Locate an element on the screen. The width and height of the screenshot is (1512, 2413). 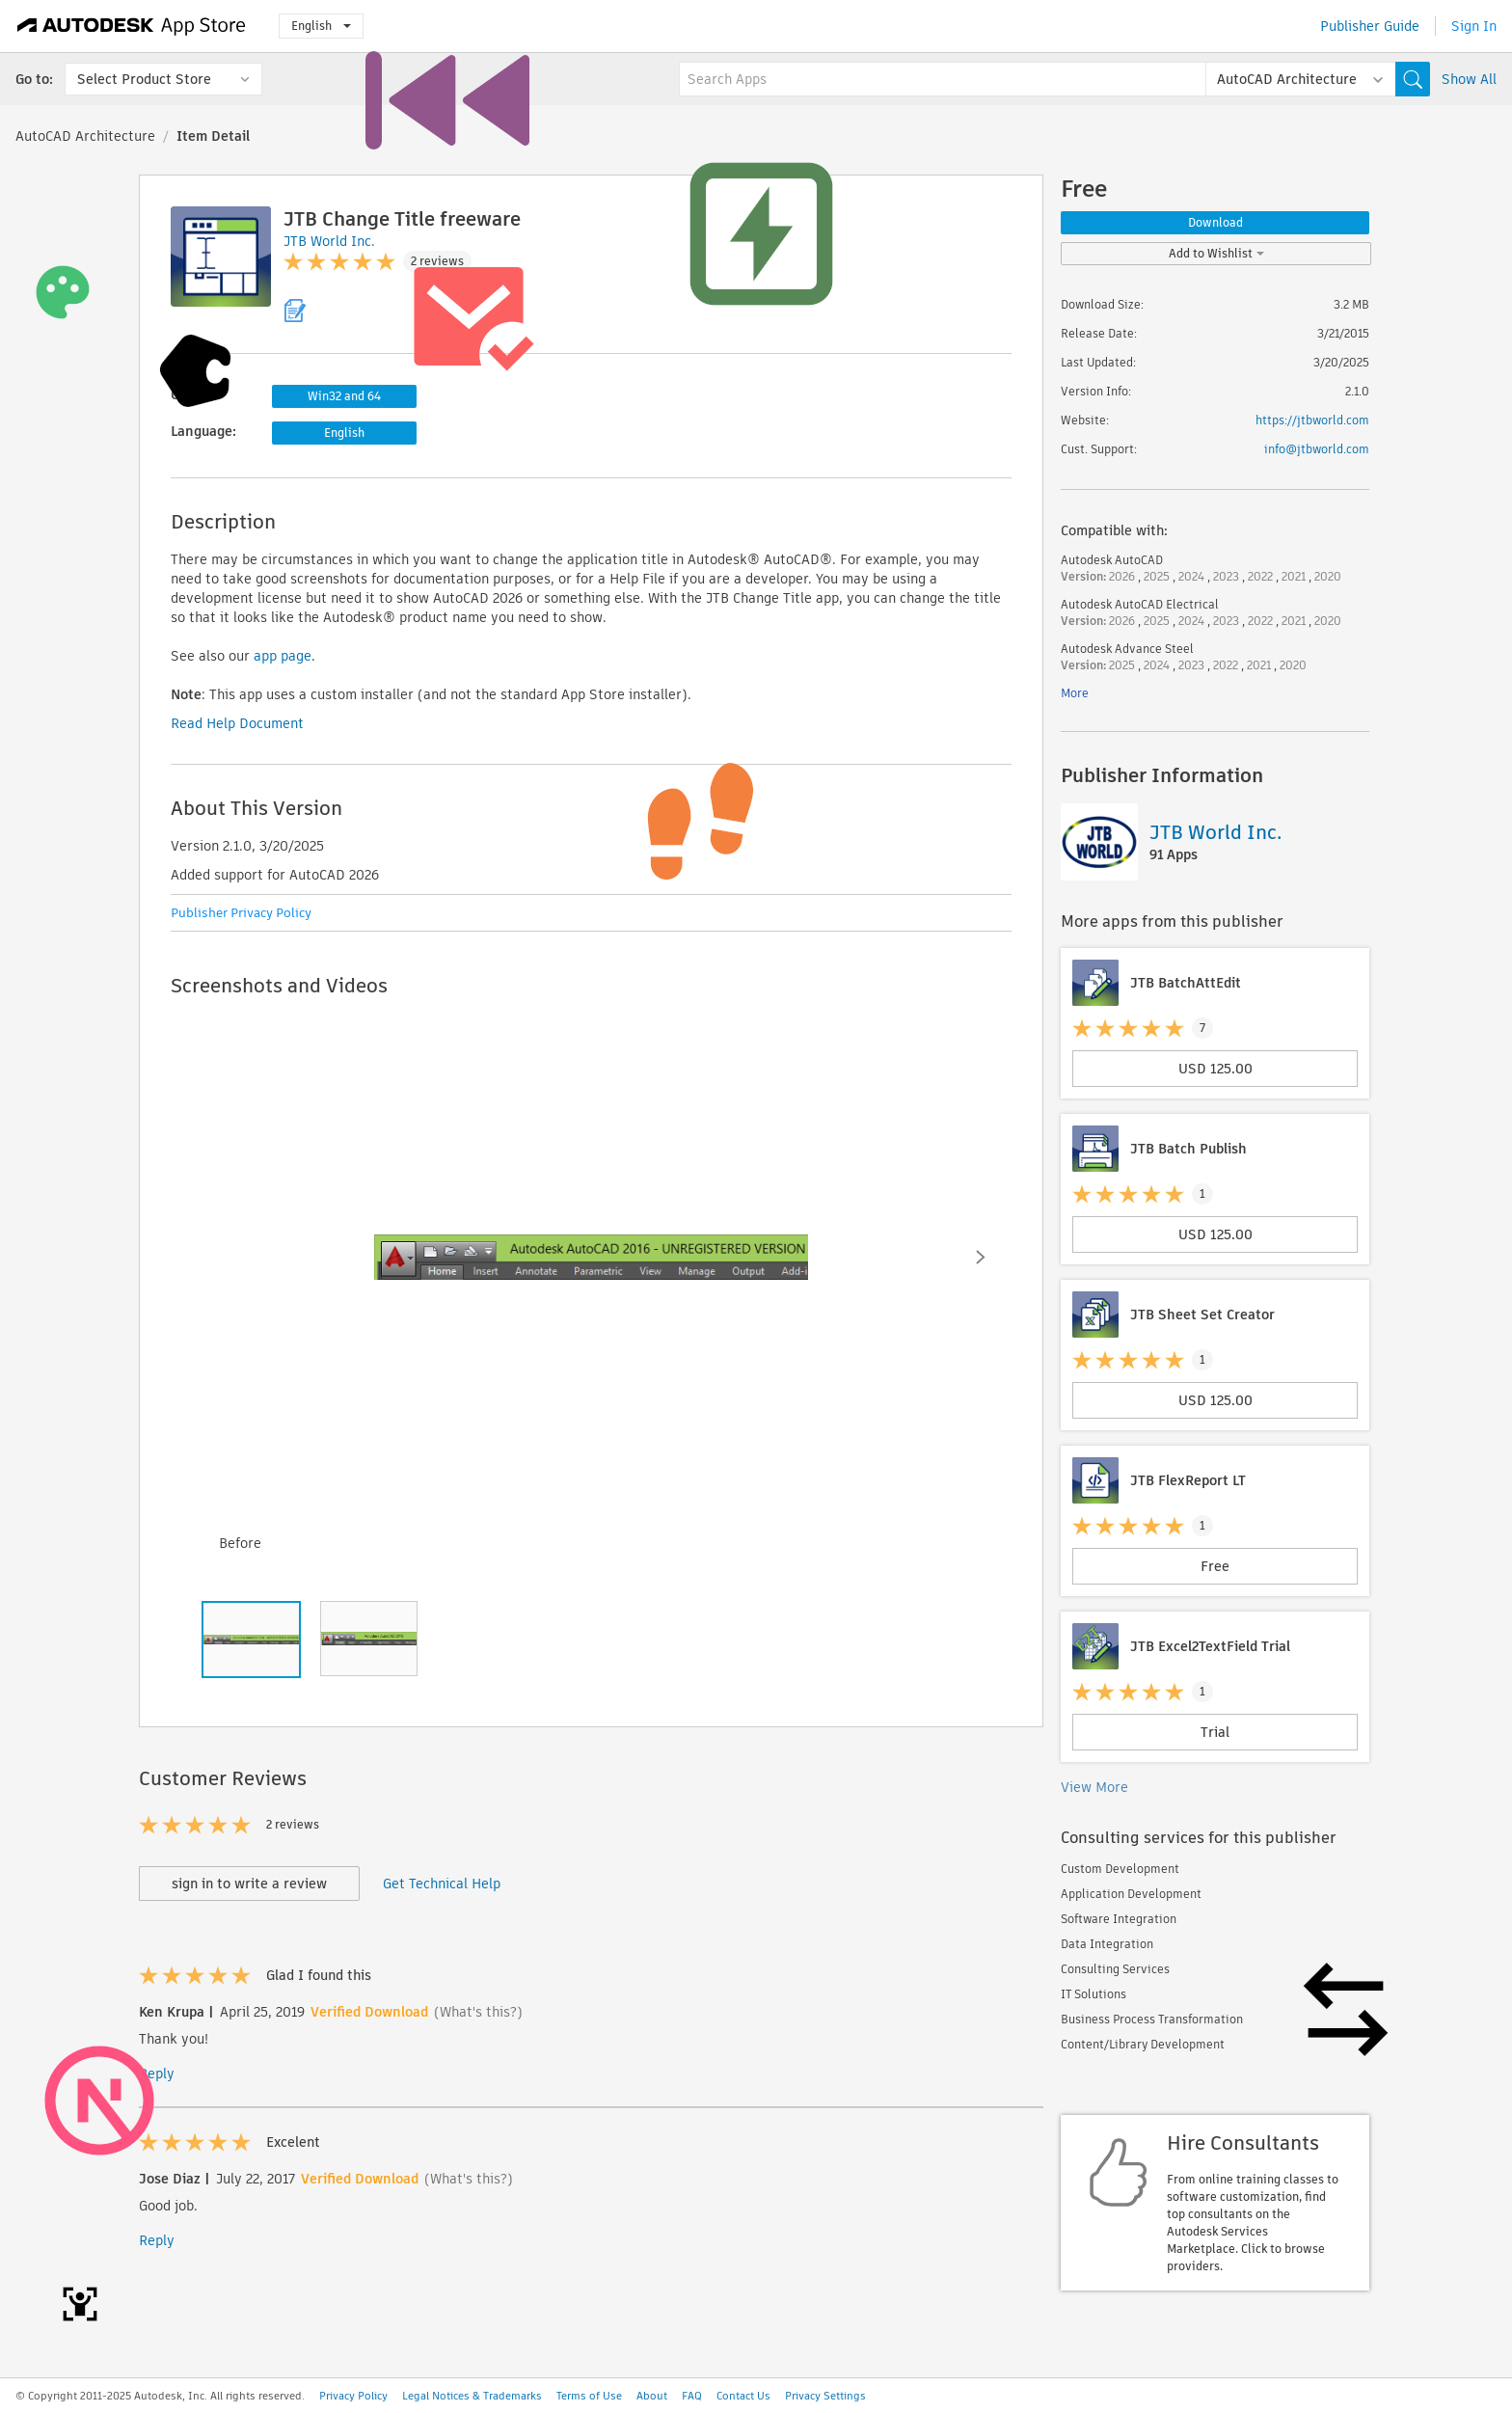
access color or theme customization options is located at coordinates (63, 292).